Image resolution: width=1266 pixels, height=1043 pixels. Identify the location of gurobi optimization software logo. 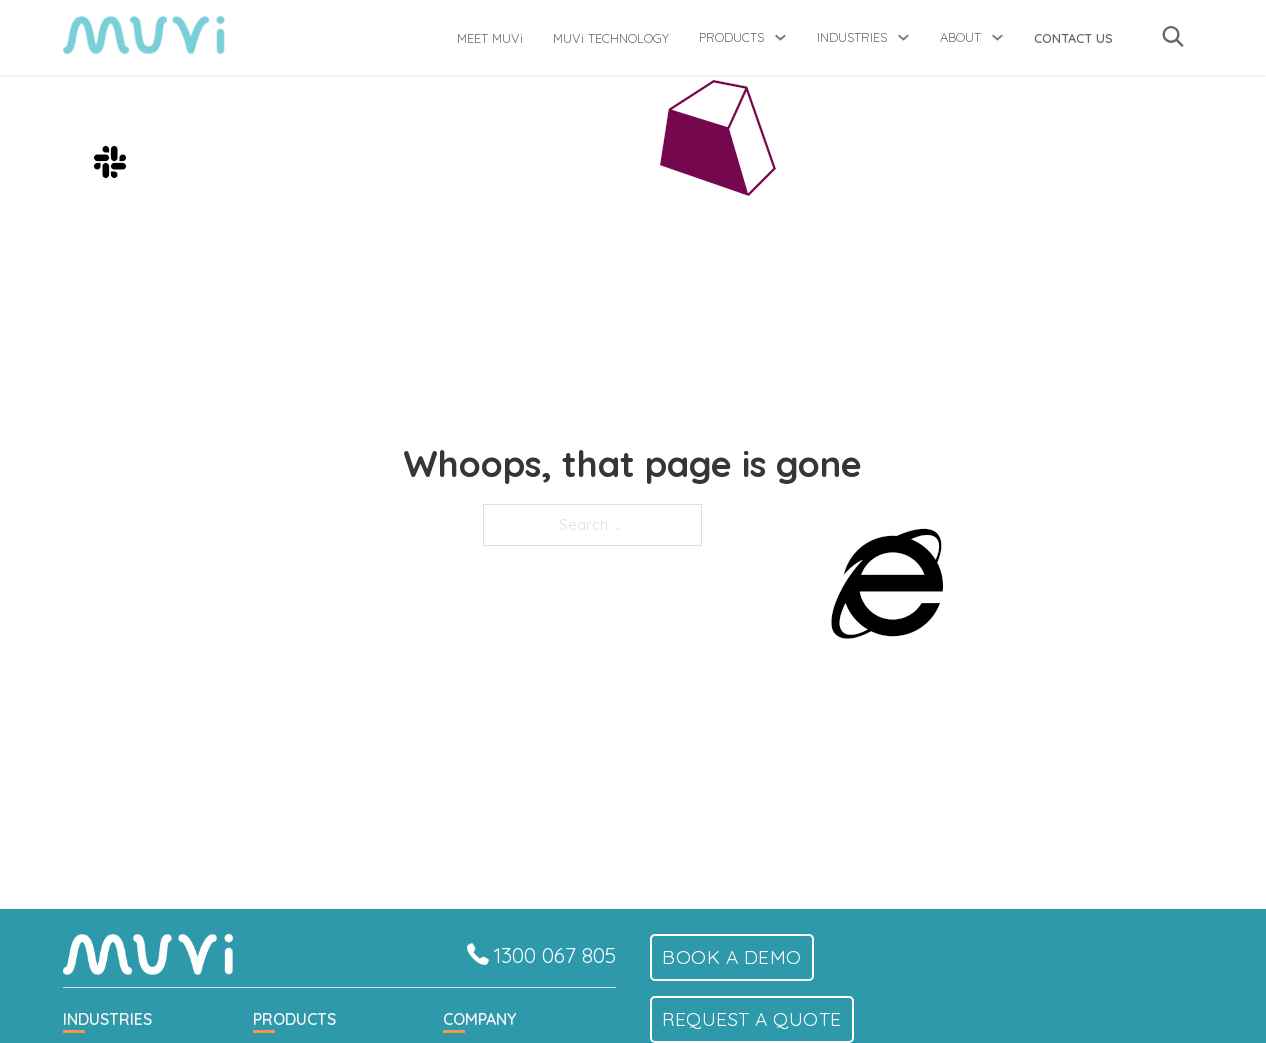
(718, 138).